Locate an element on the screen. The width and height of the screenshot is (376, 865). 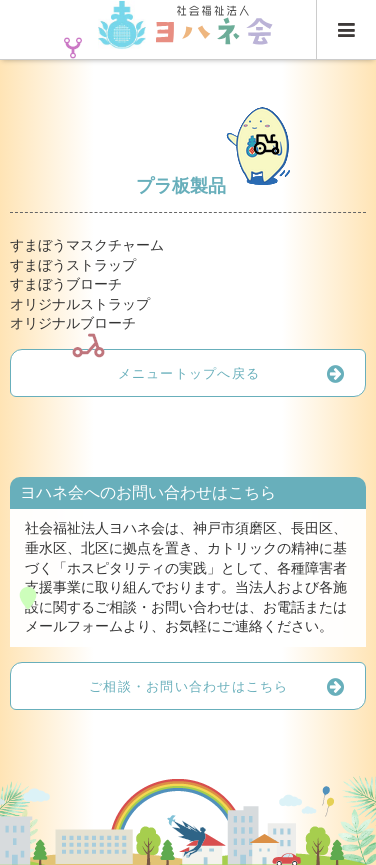
studiovinari brand logo is located at coordinates (189, 839).